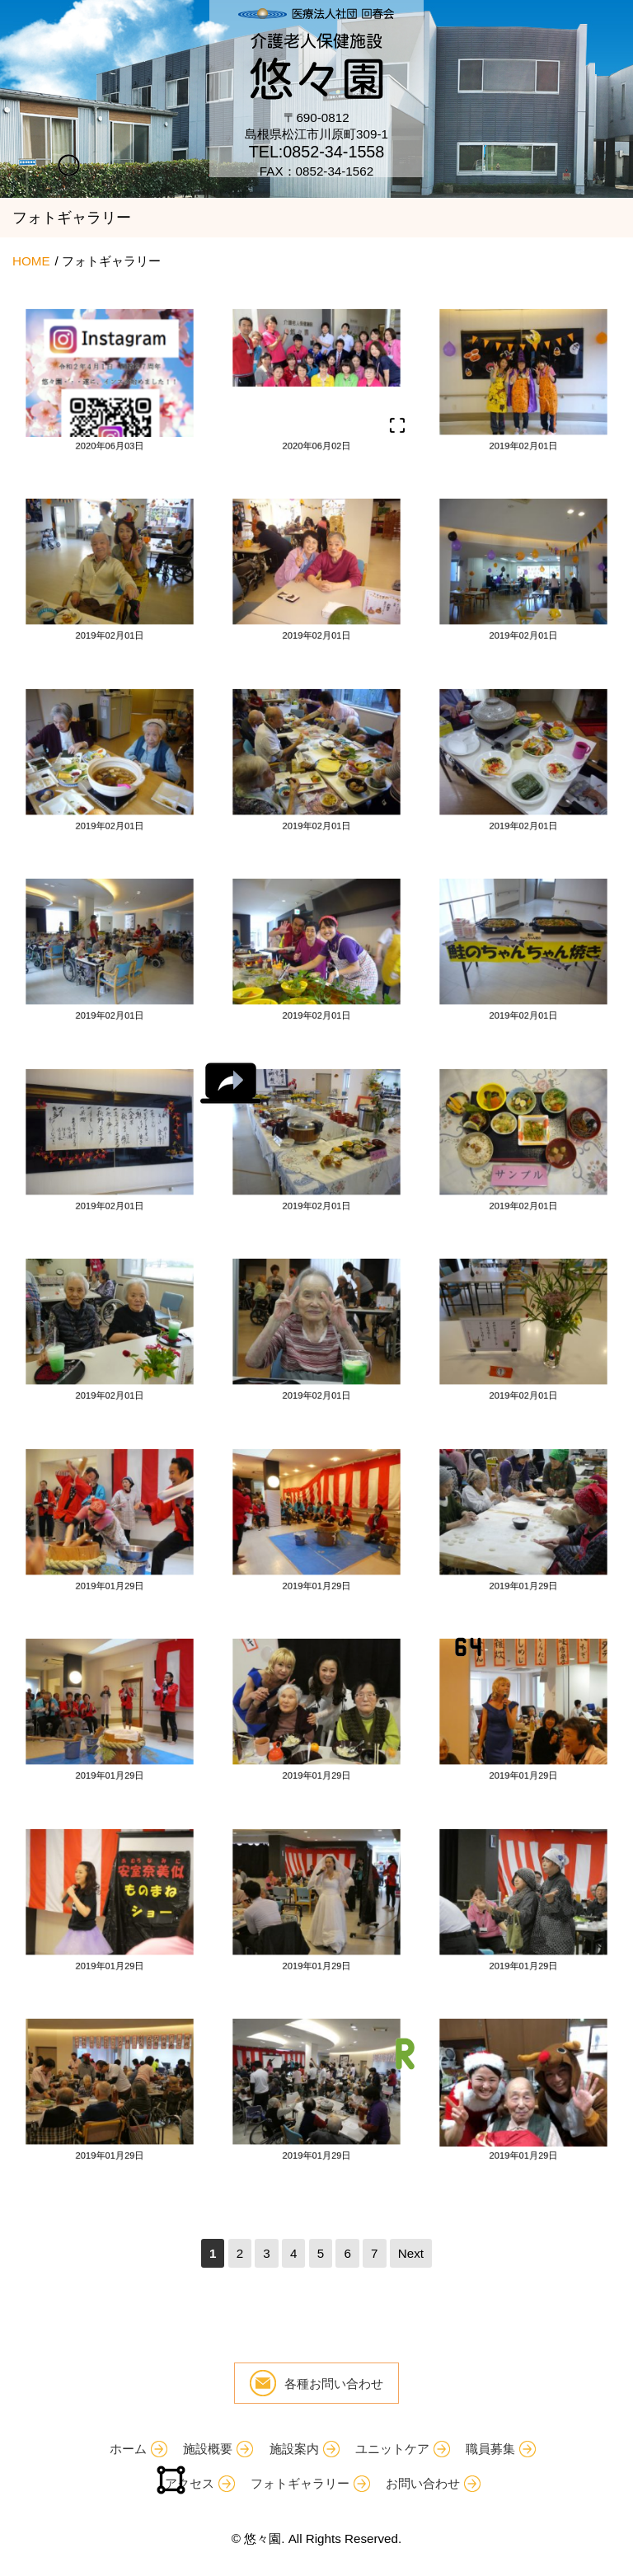  Describe the element at coordinates (397, 425) in the screenshot. I see `scan a QR code or barcode` at that location.